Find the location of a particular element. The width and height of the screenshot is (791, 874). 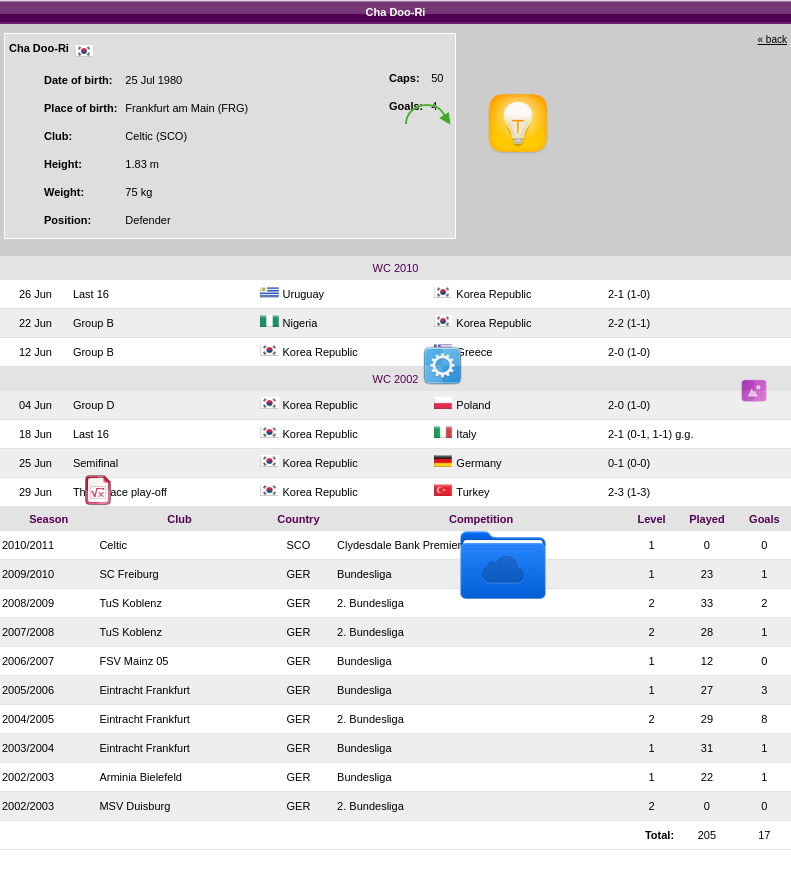

open the tips app for helpful hints and tutorials is located at coordinates (518, 123).